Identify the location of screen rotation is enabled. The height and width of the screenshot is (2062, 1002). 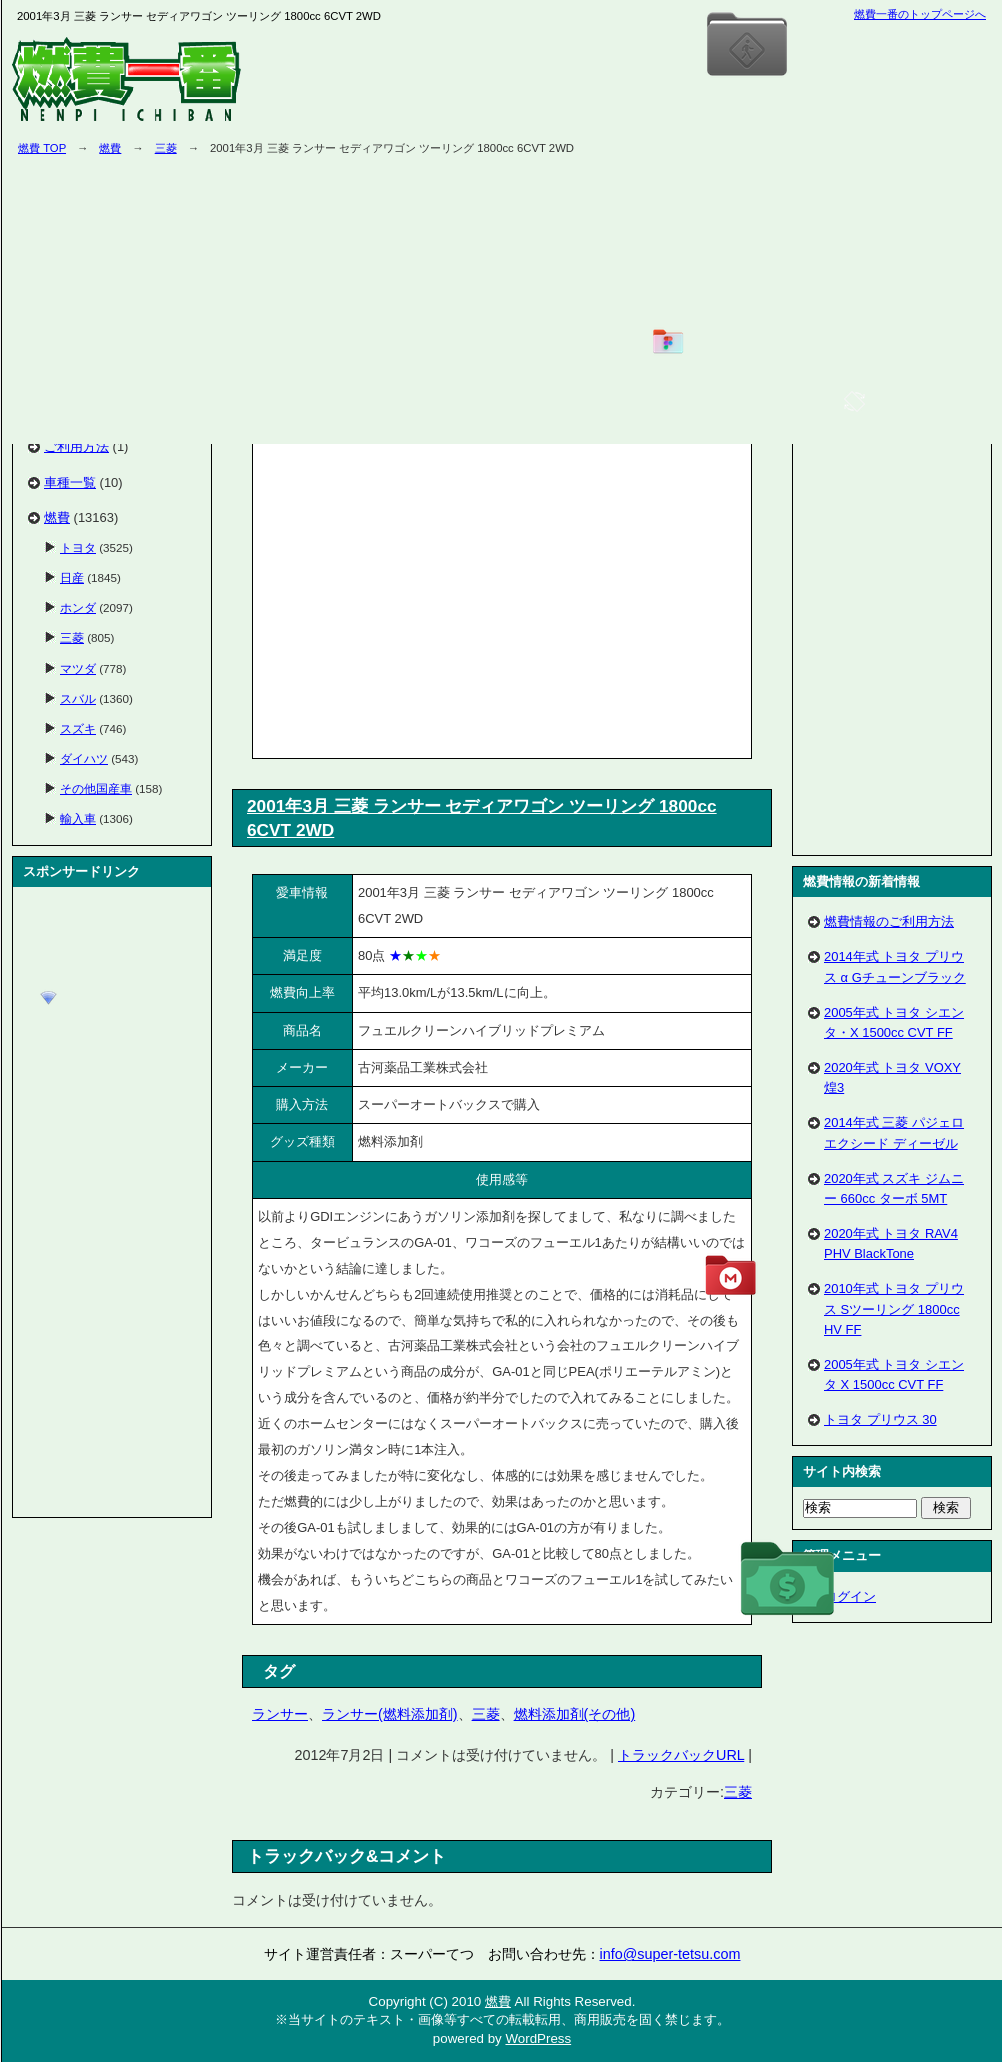
(854, 401).